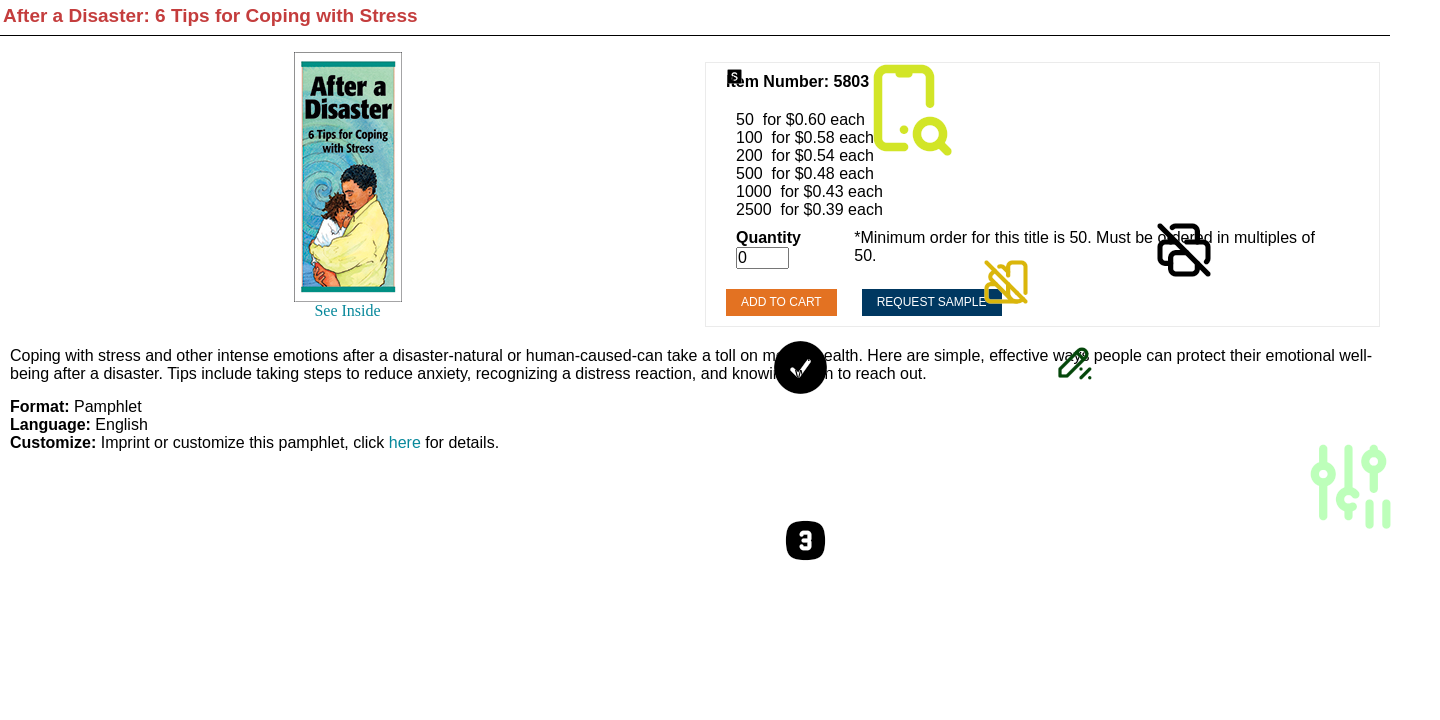 The image size is (1440, 720). I want to click on search for a mobile device, so click(904, 108).